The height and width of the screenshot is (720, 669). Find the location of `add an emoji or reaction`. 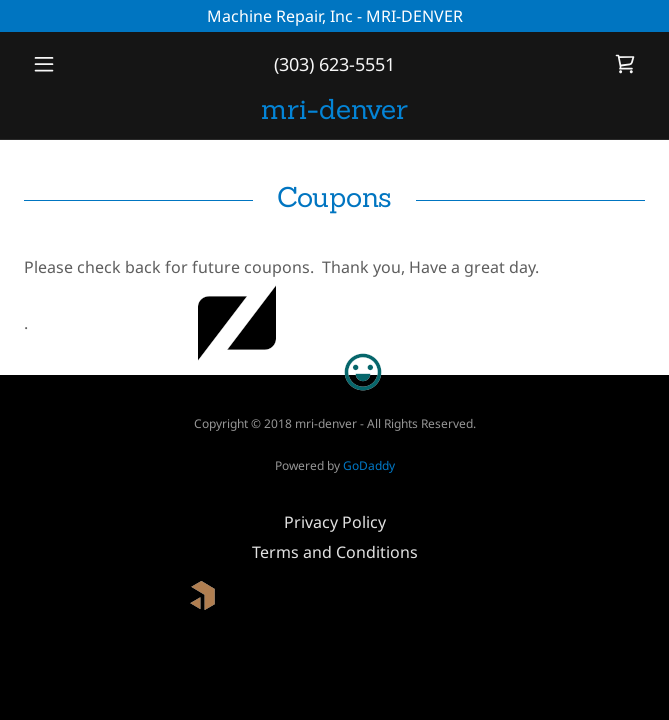

add an emoji or reaction is located at coordinates (363, 372).